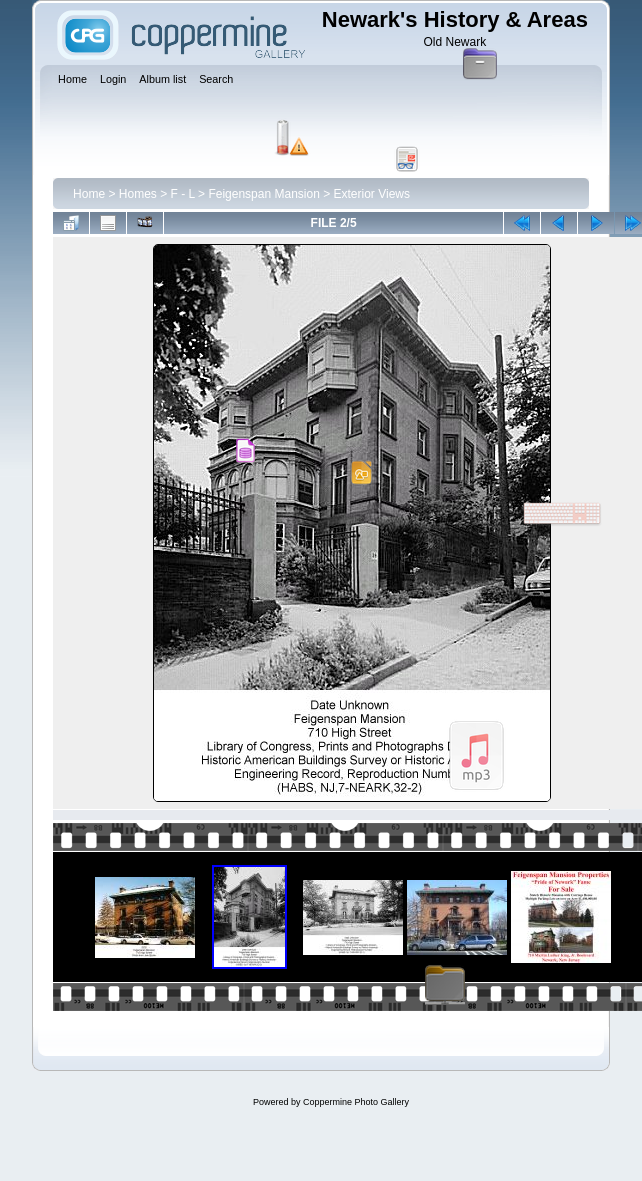 This screenshot has width=642, height=1181. What do you see at coordinates (476, 755) in the screenshot?
I see `an mp3 audio file` at bounding box center [476, 755].